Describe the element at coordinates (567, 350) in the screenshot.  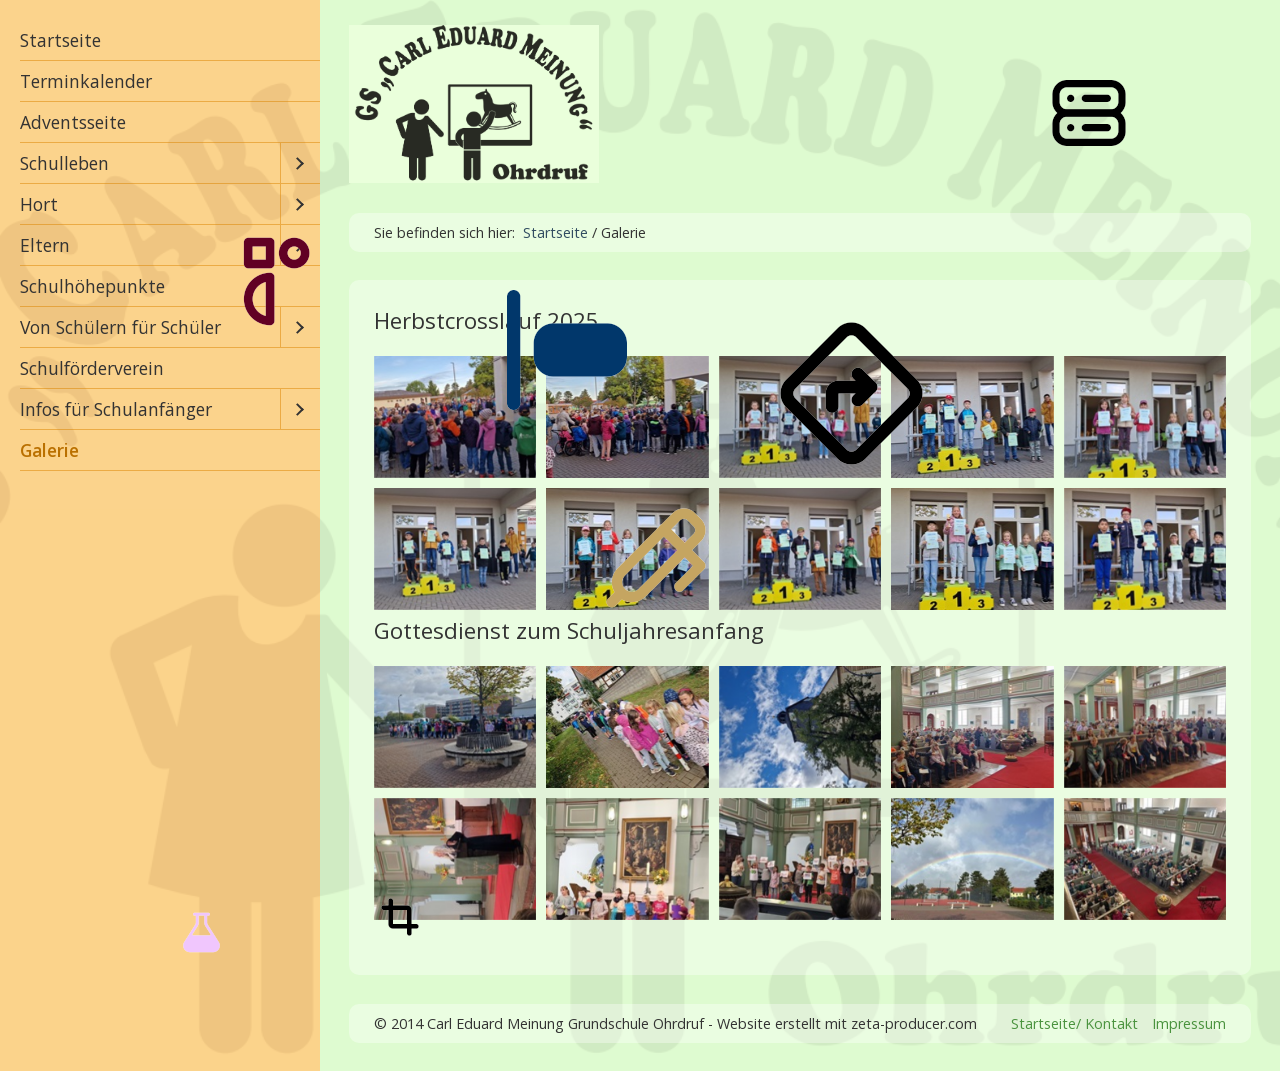
I see `align selected elements to the left` at that location.